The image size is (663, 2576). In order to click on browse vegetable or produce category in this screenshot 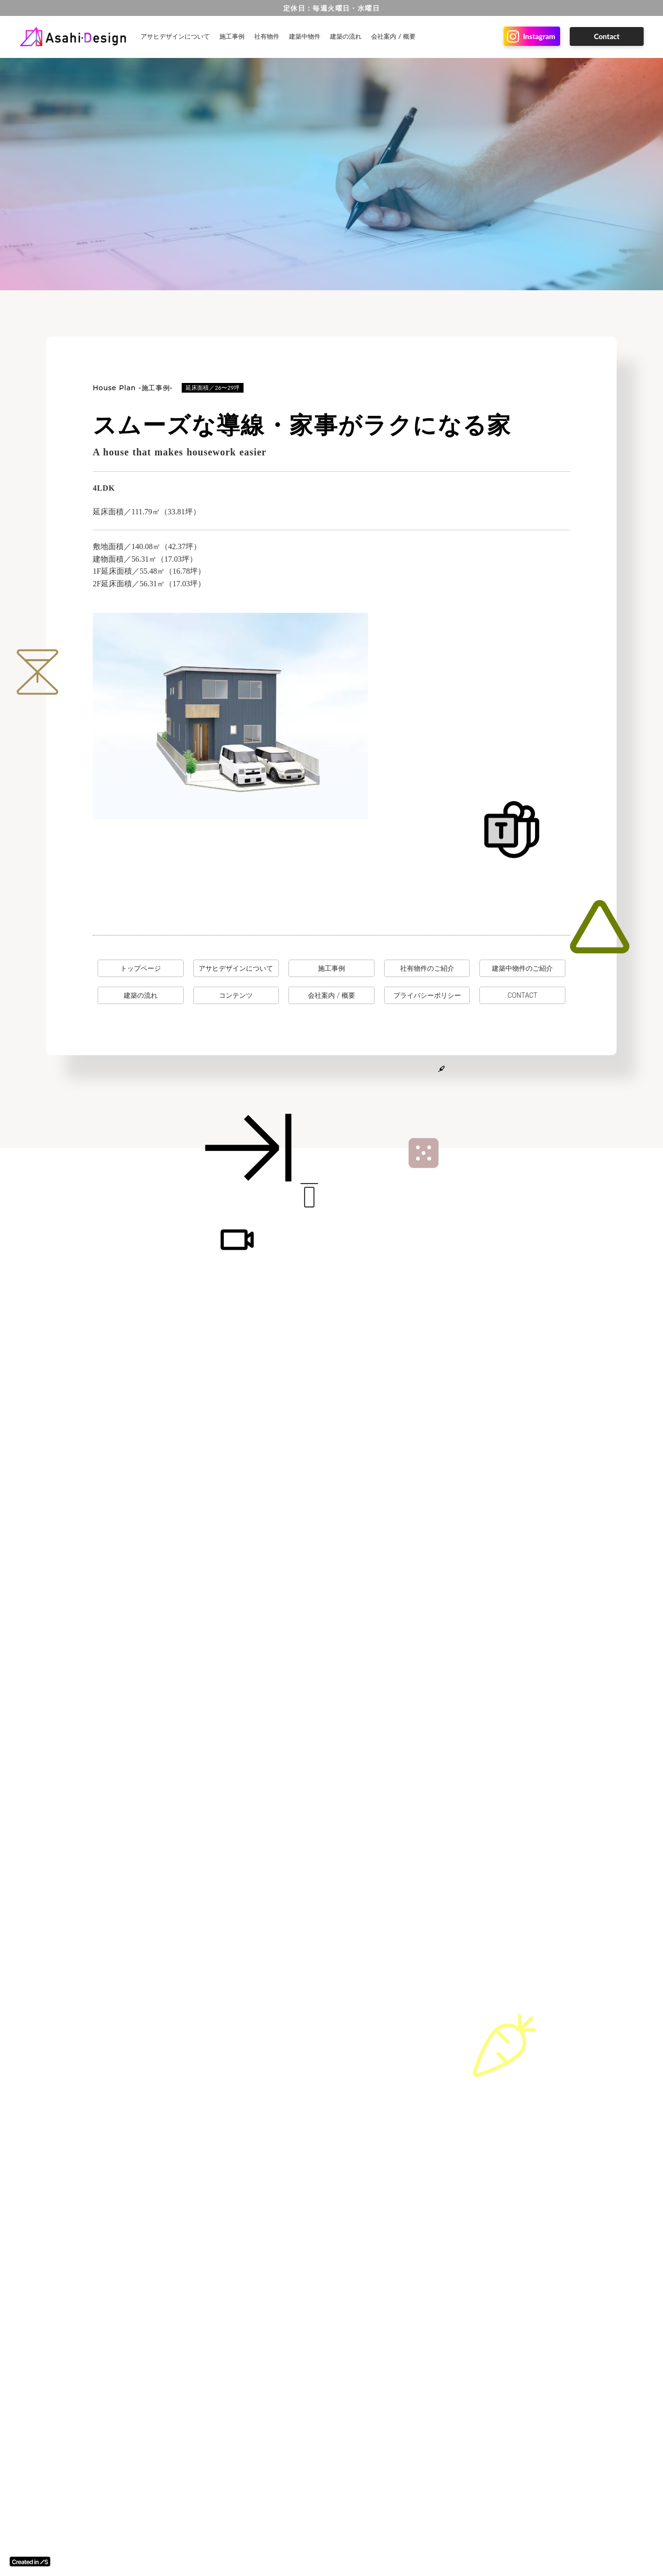, I will do `click(503, 2047)`.